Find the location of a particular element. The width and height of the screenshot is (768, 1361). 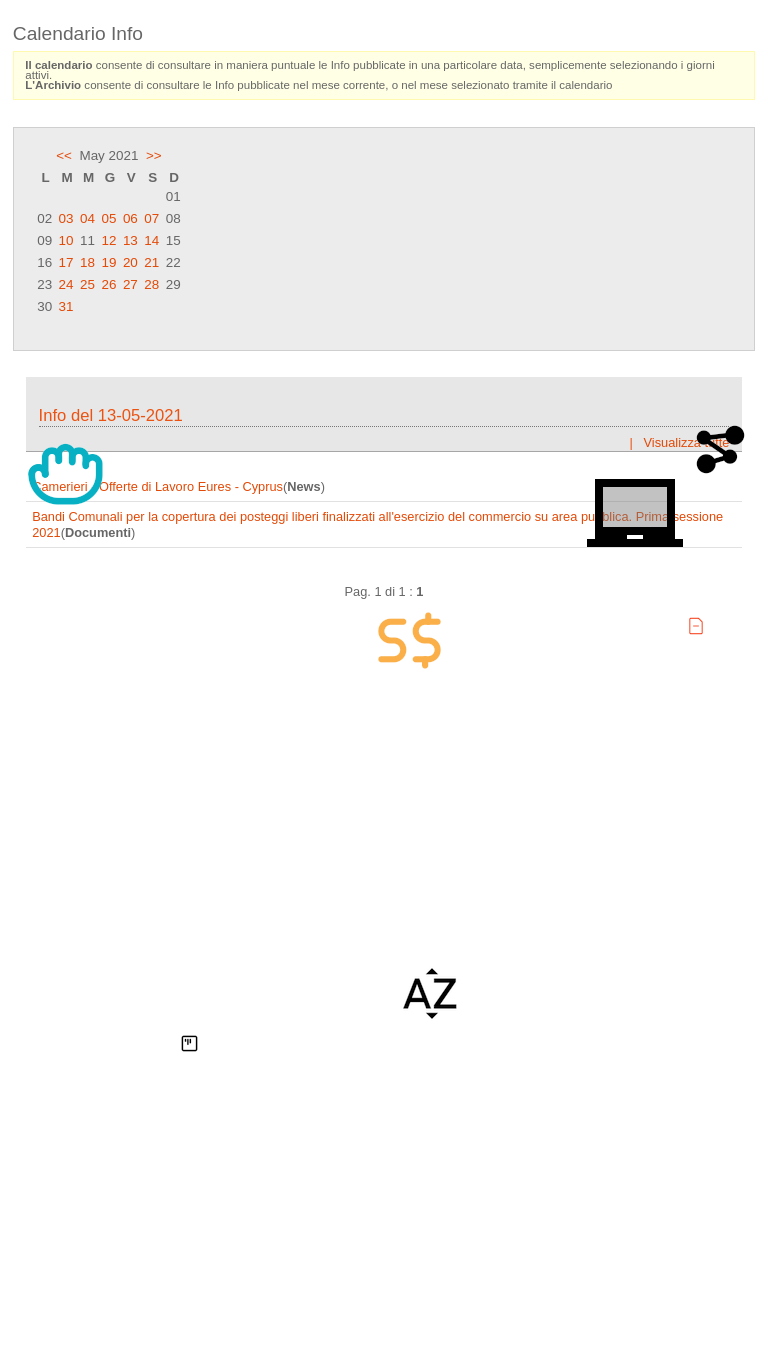

share content to other apps or users is located at coordinates (720, 449).